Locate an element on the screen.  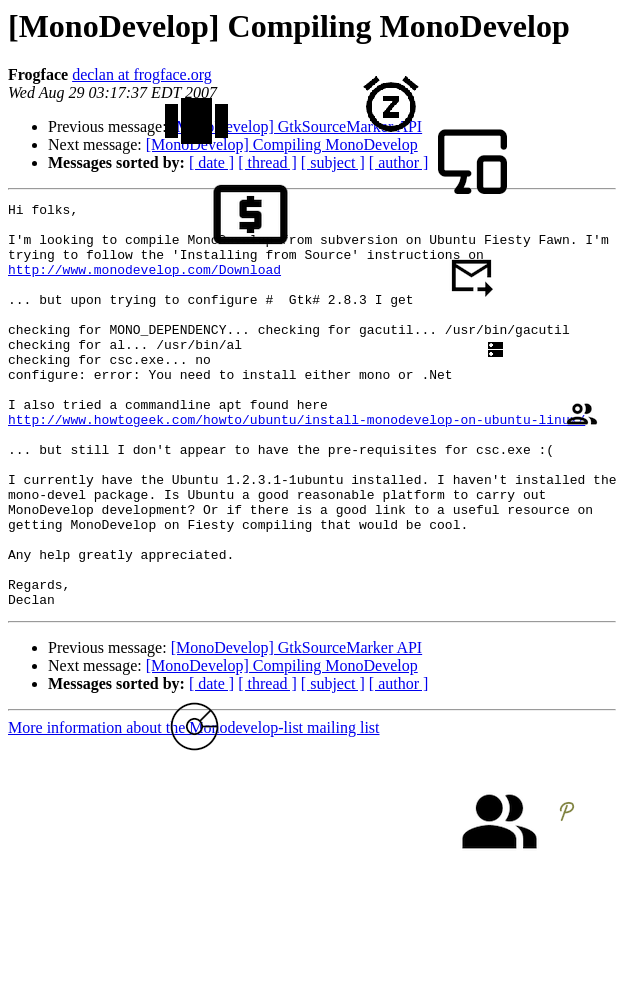
play or access media disc content is located at coordinates (194, 726).